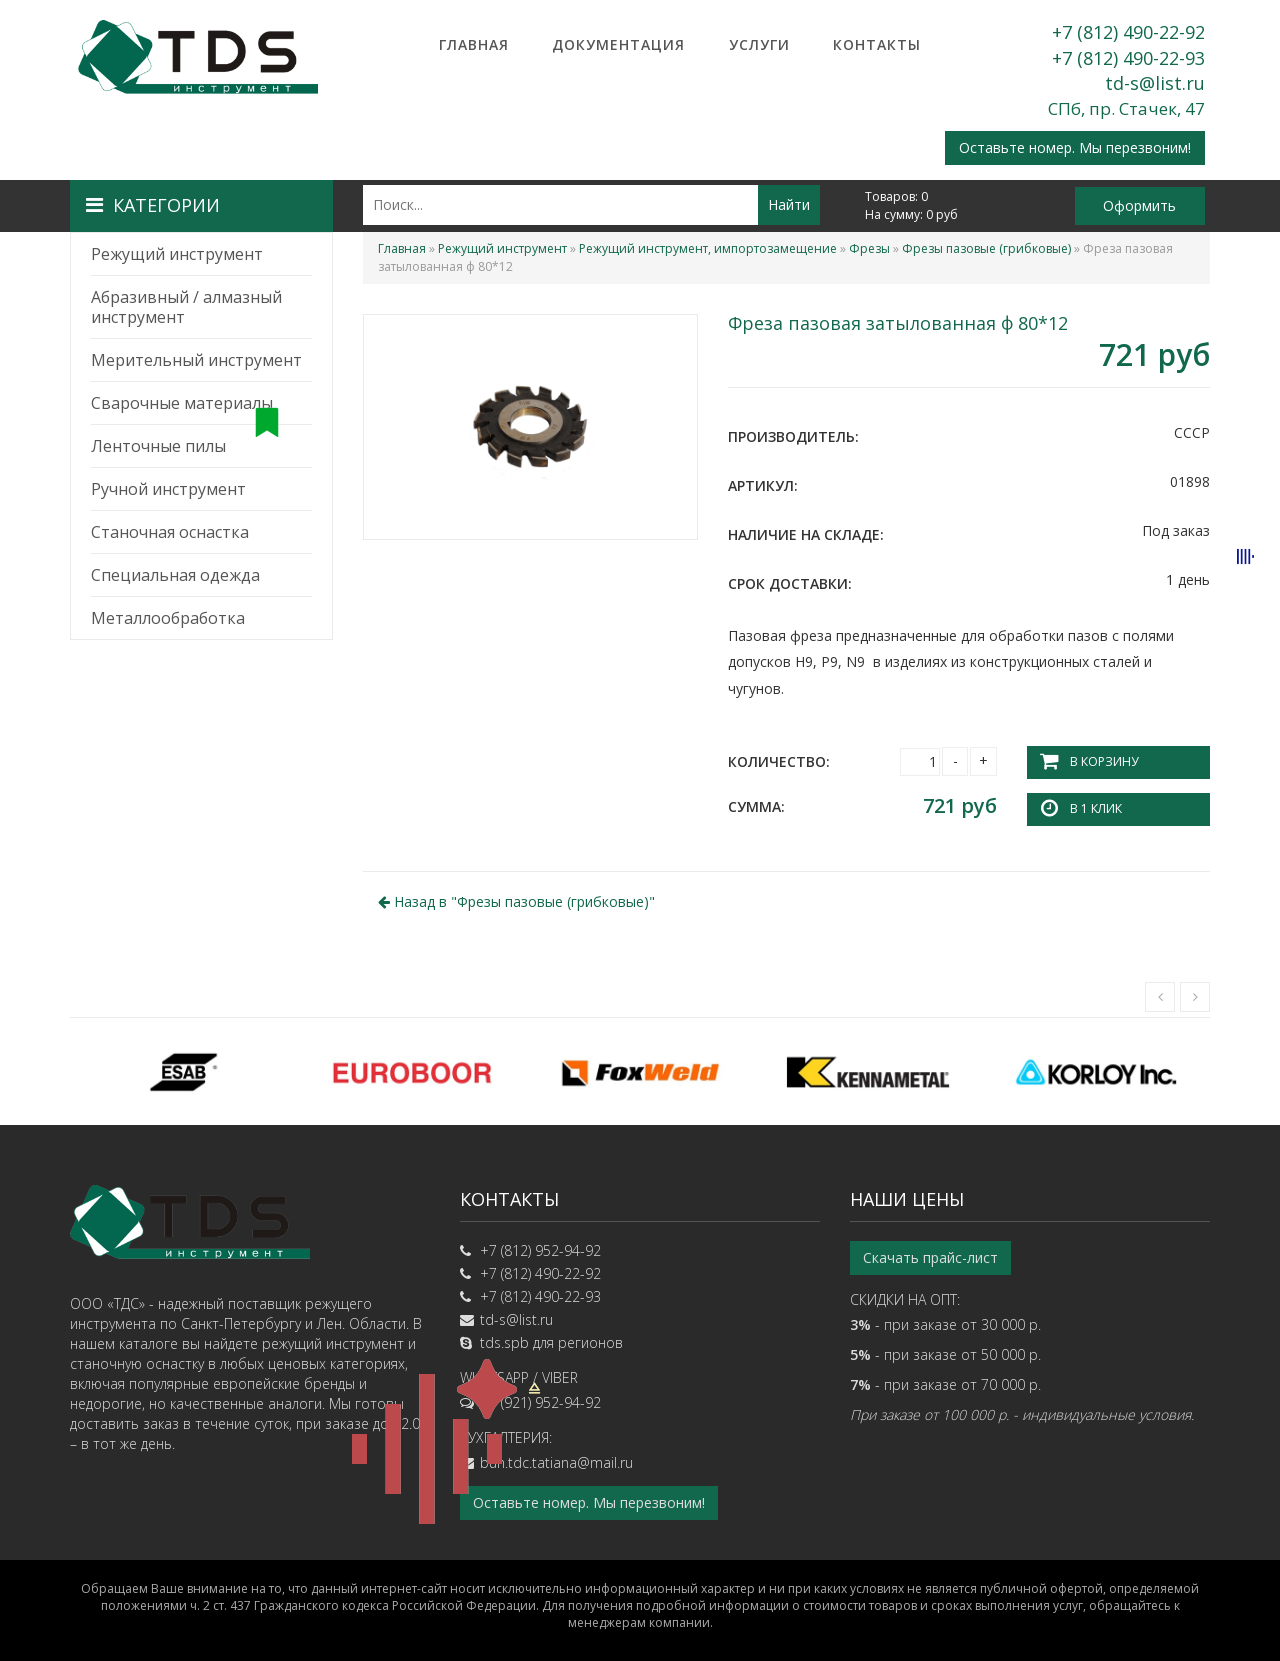 The width and height of the screenshot is (1280, 1661). What do you see at coordinates (267, 422) in the screenshot?
I see `save this item to your bookmarks` at bounding box center [267, 422].